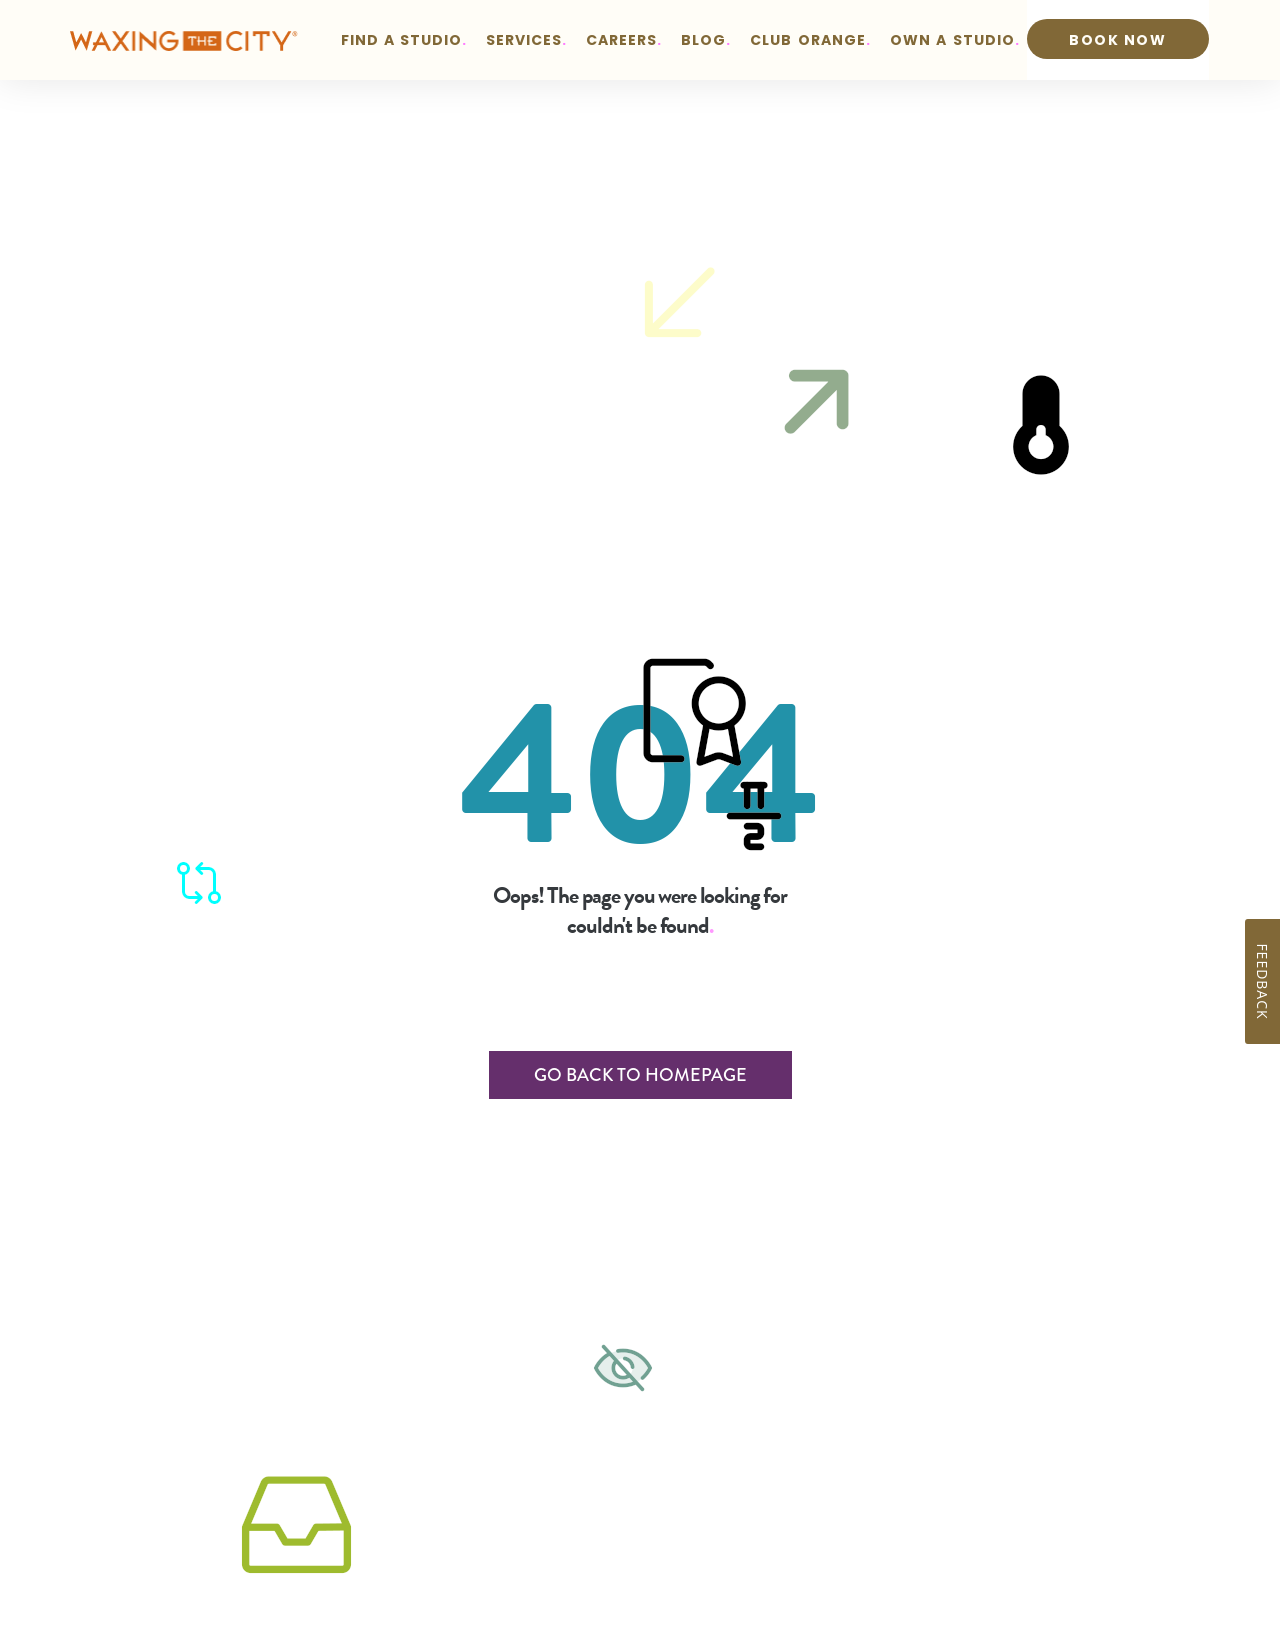 This screenshot has height=1630, width=1280. Describe the element at coordinates (623, 1368) in the screenshot. I see `hide password or sensitive content` at that location.